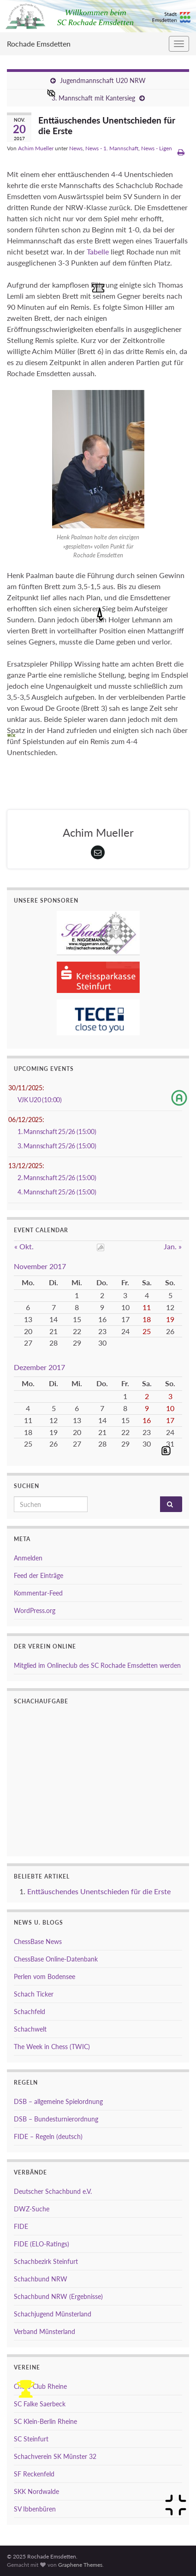 This screenshot has width=196, height=2576. I want to click on indicates dry or clear weather conditions, so click(100, 614).